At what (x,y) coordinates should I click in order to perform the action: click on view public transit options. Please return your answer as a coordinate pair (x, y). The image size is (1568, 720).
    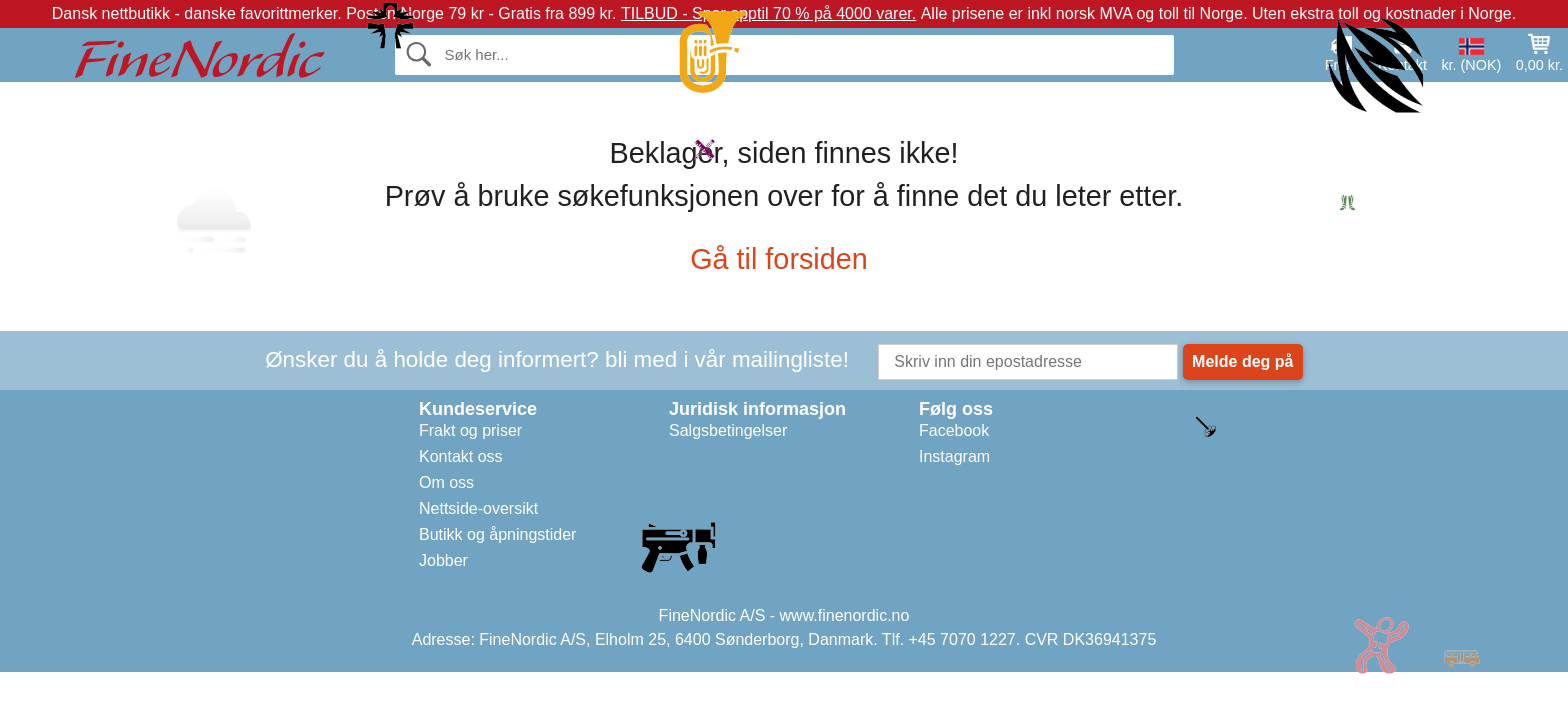
    Looking at the image, I should click on (1462, 659).